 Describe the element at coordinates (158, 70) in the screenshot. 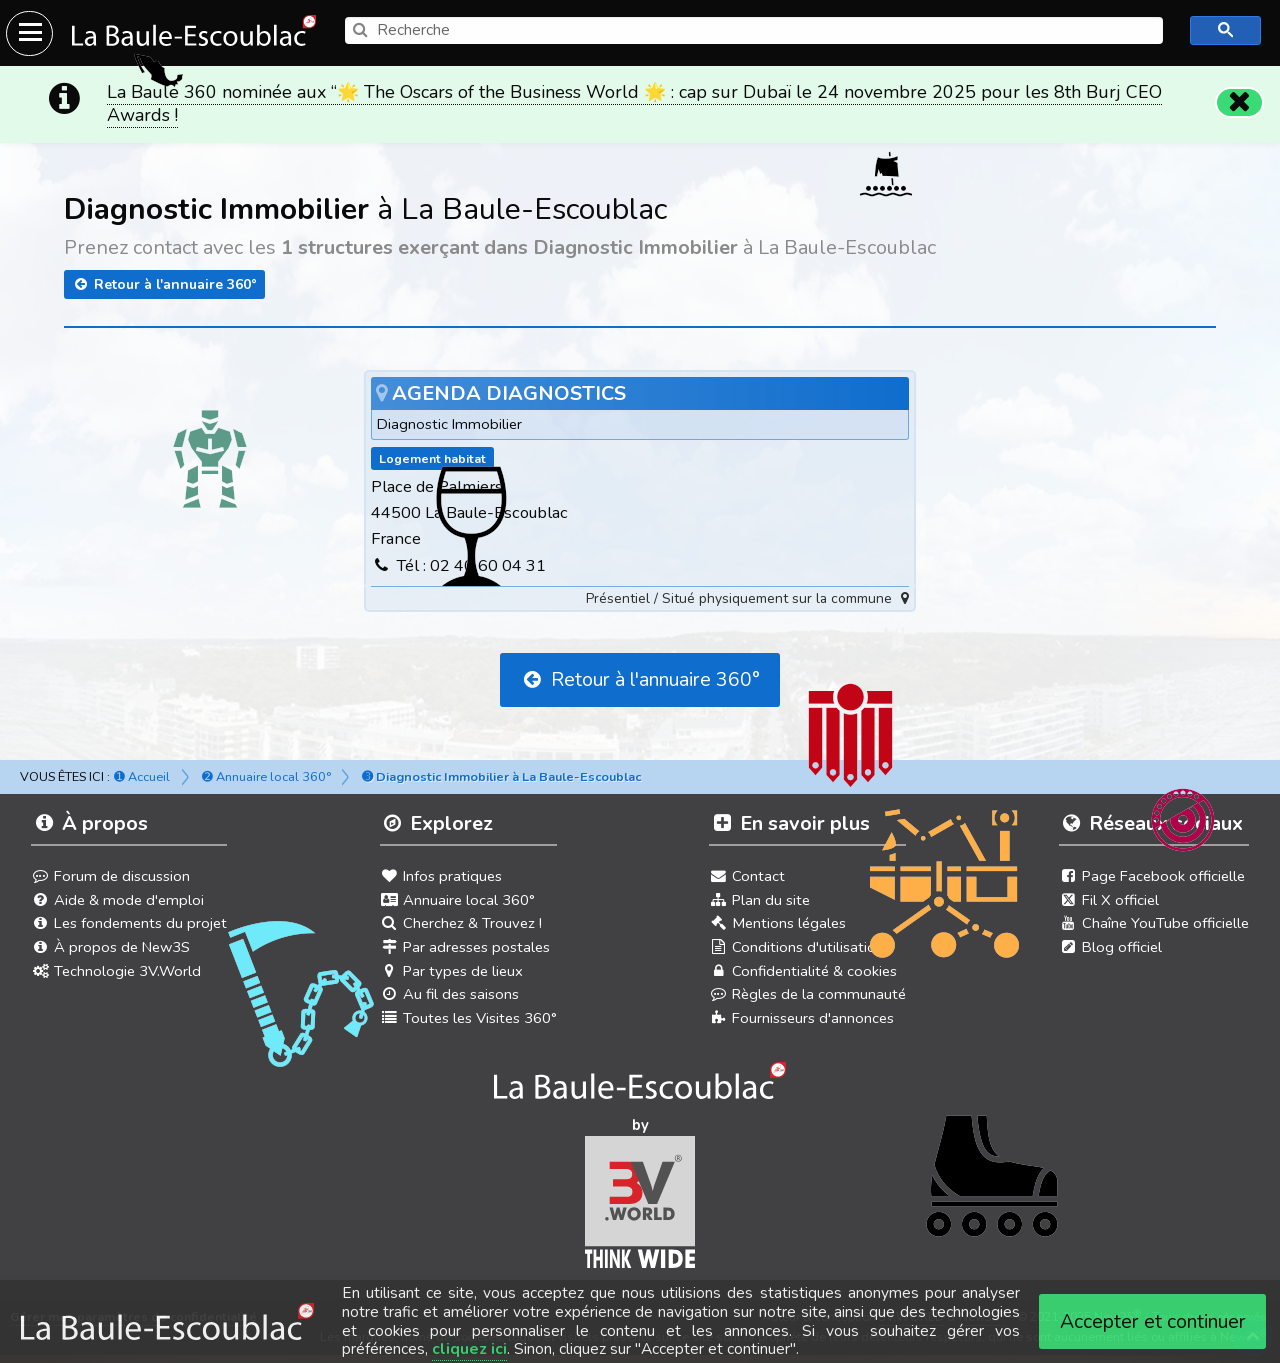

I see `select Mexico as your country or region` at that location.